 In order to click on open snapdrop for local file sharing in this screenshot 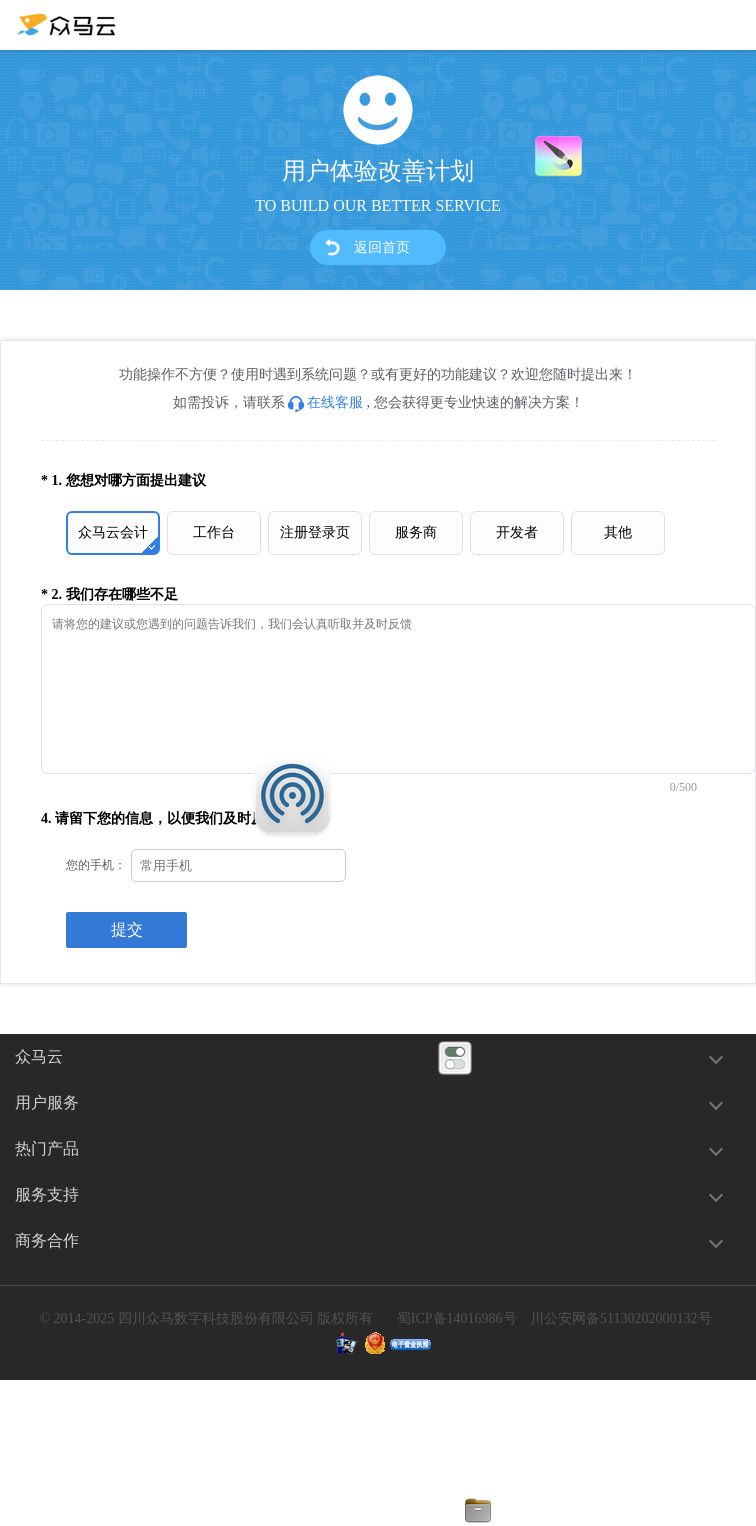, I will do `click(292, 795)`.